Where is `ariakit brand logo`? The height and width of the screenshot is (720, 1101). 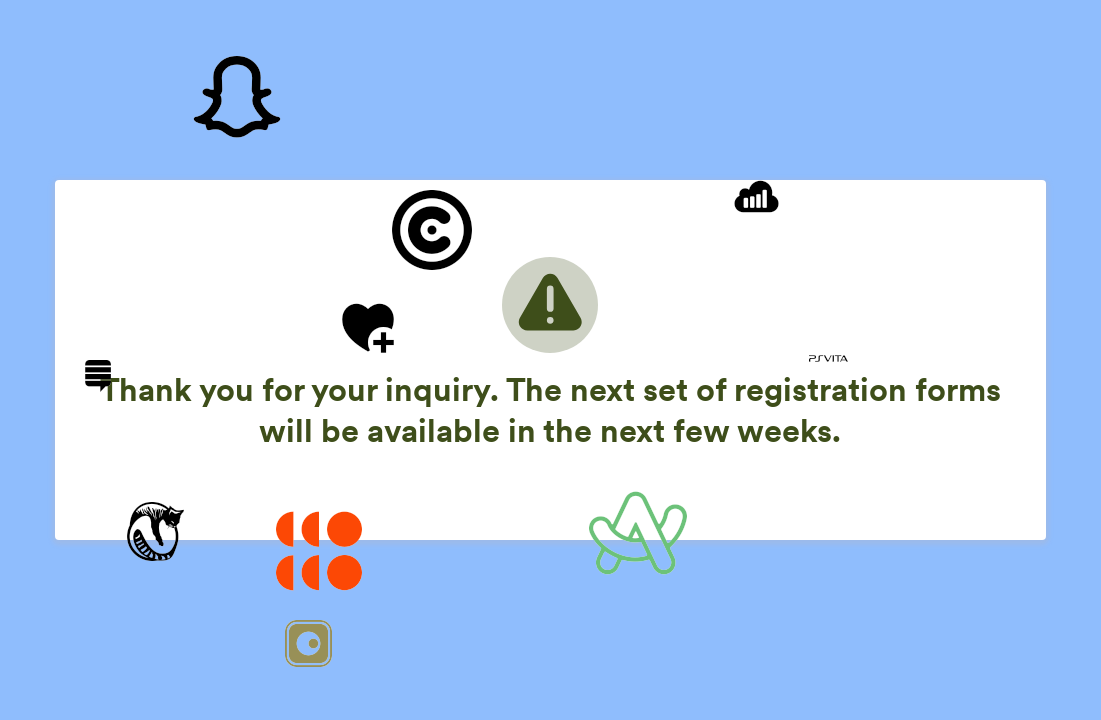 ariakit brand logo is located at coordinates (308, 643).